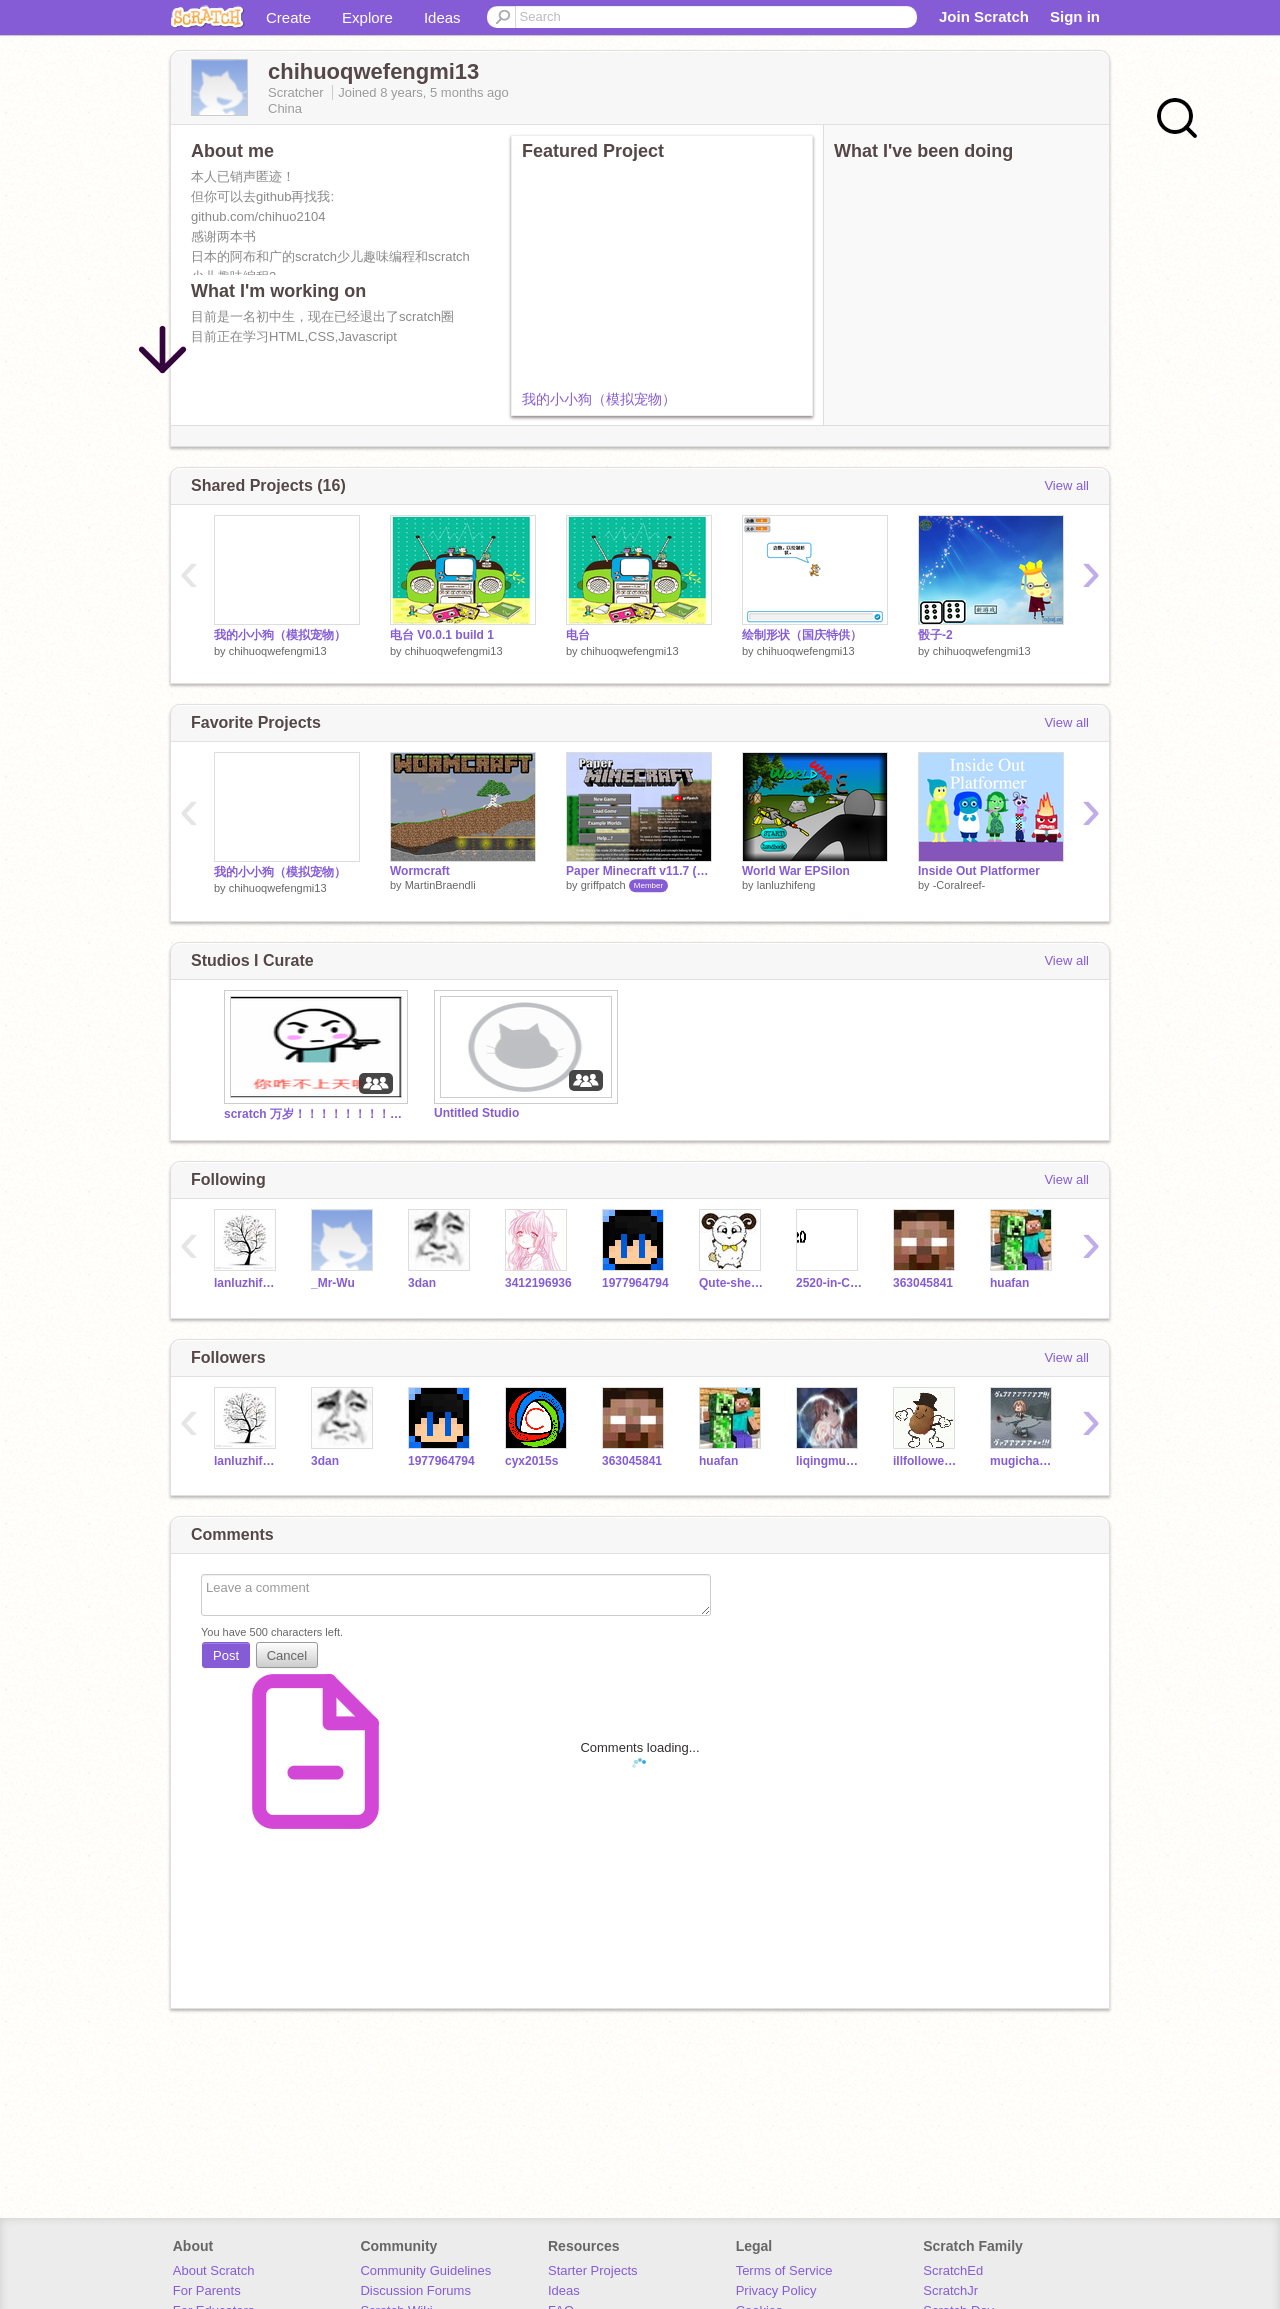  What do you see at coordinates (315, 1751) in the screenshot?
I see `remove content from a file` at bounding box center [315, 1751].